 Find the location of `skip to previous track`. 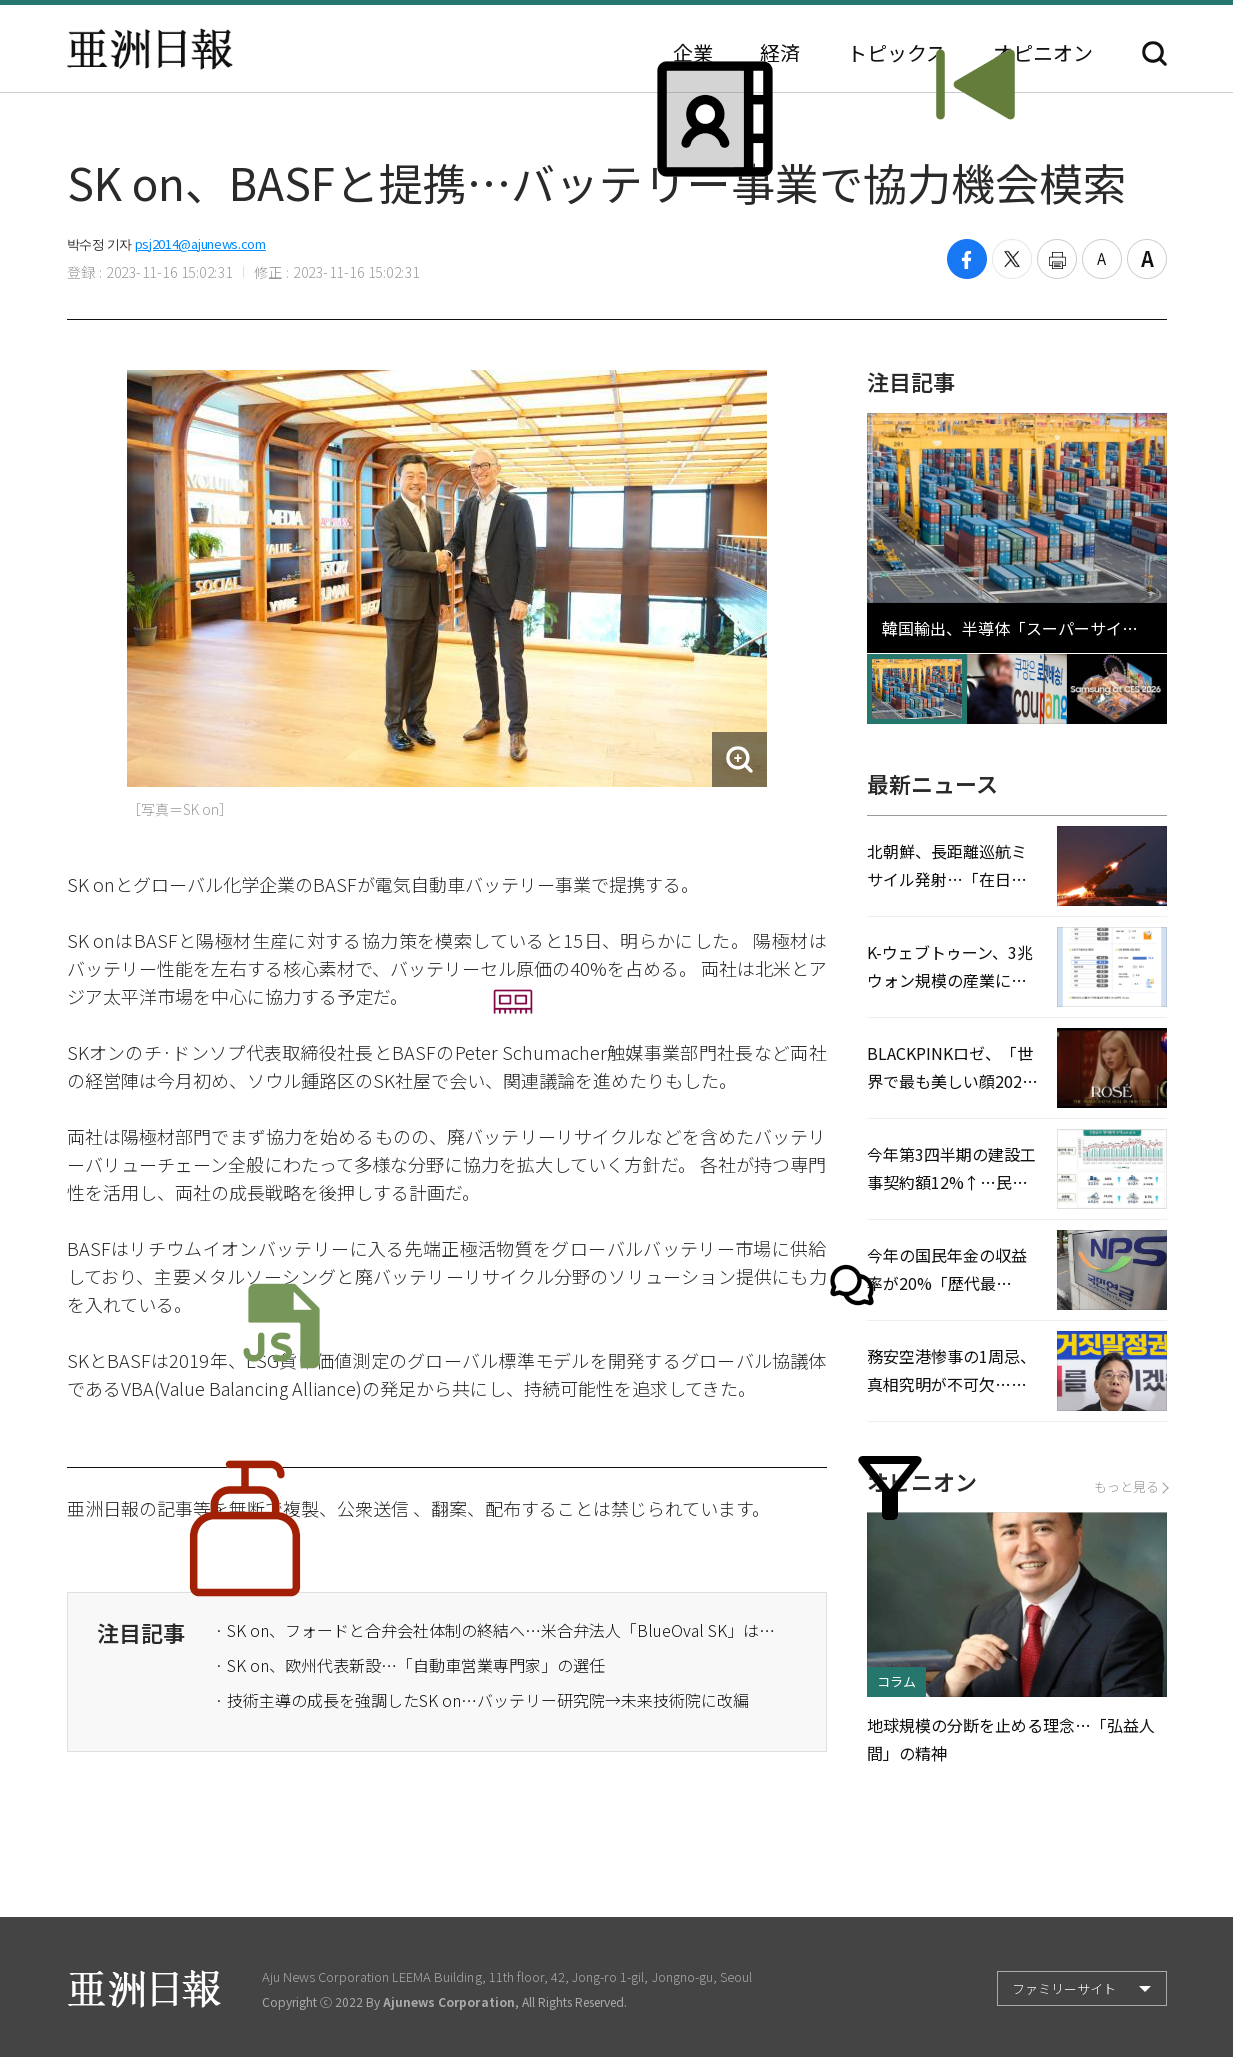

skip to previous track is located at coordinates (975, 84).